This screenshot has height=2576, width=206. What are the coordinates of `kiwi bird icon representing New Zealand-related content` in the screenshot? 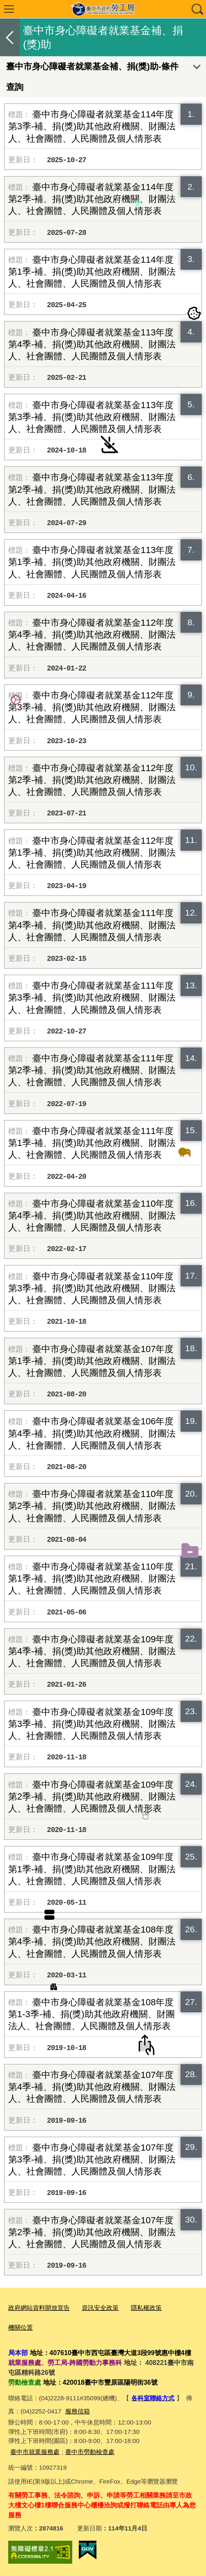 It's located at (184, 1152).